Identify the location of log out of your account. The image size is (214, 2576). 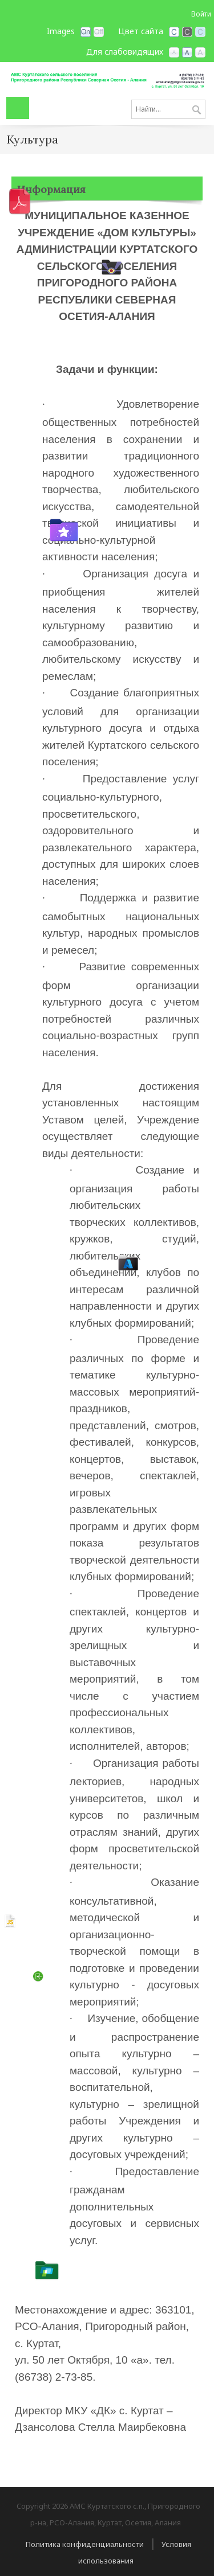
(38, 1976).